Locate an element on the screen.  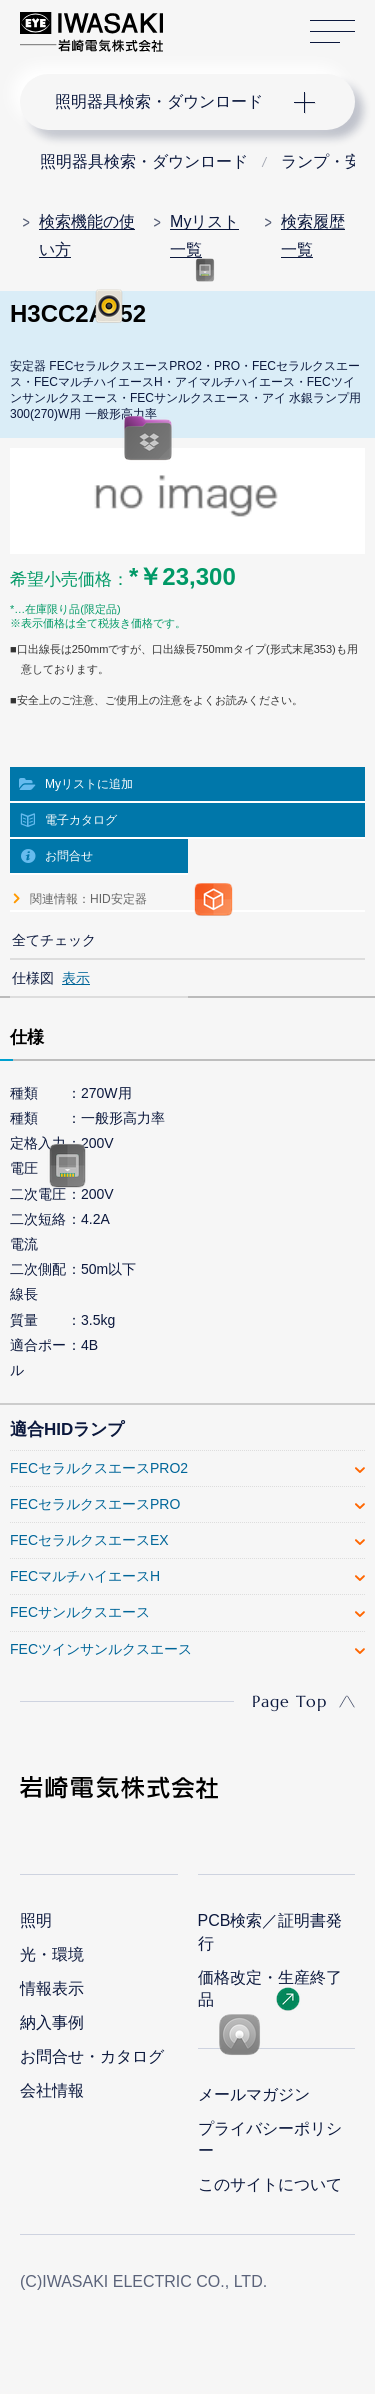
indicates a symbolic link or shortcut to another file is located at coordinates (288, 1999).